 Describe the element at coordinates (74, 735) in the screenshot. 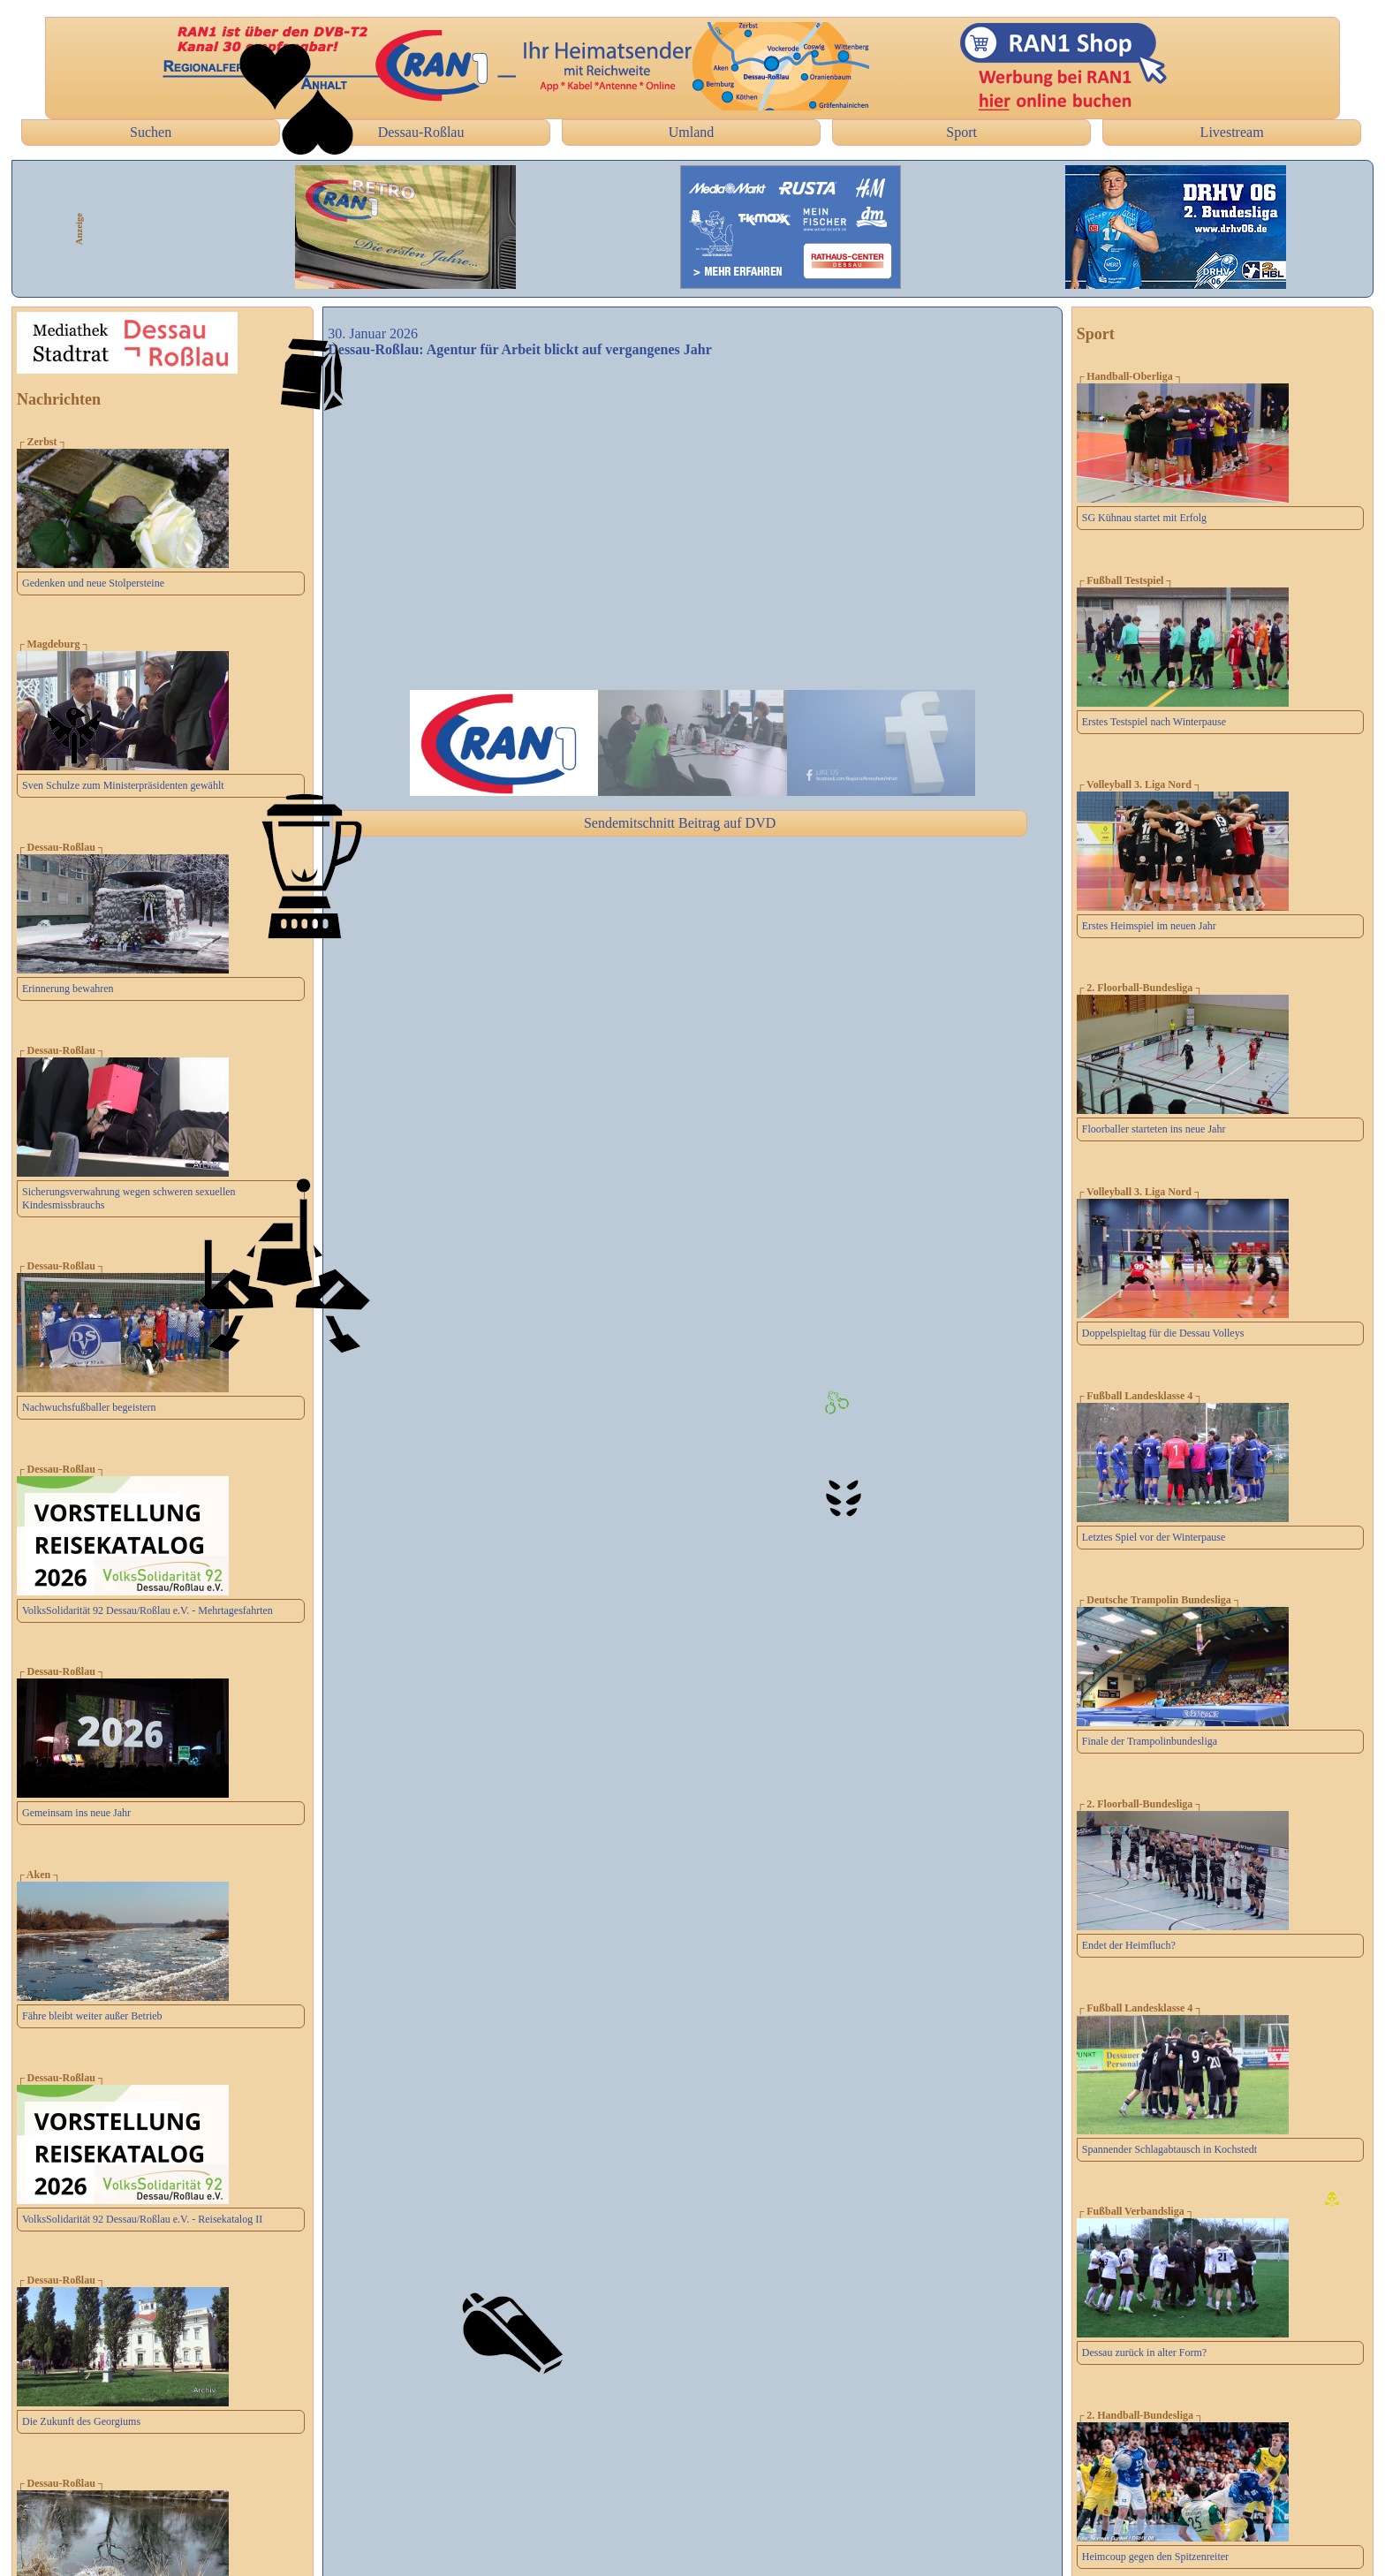

I see `royal or ceremonial item in a fantasy game inventory` at that location.